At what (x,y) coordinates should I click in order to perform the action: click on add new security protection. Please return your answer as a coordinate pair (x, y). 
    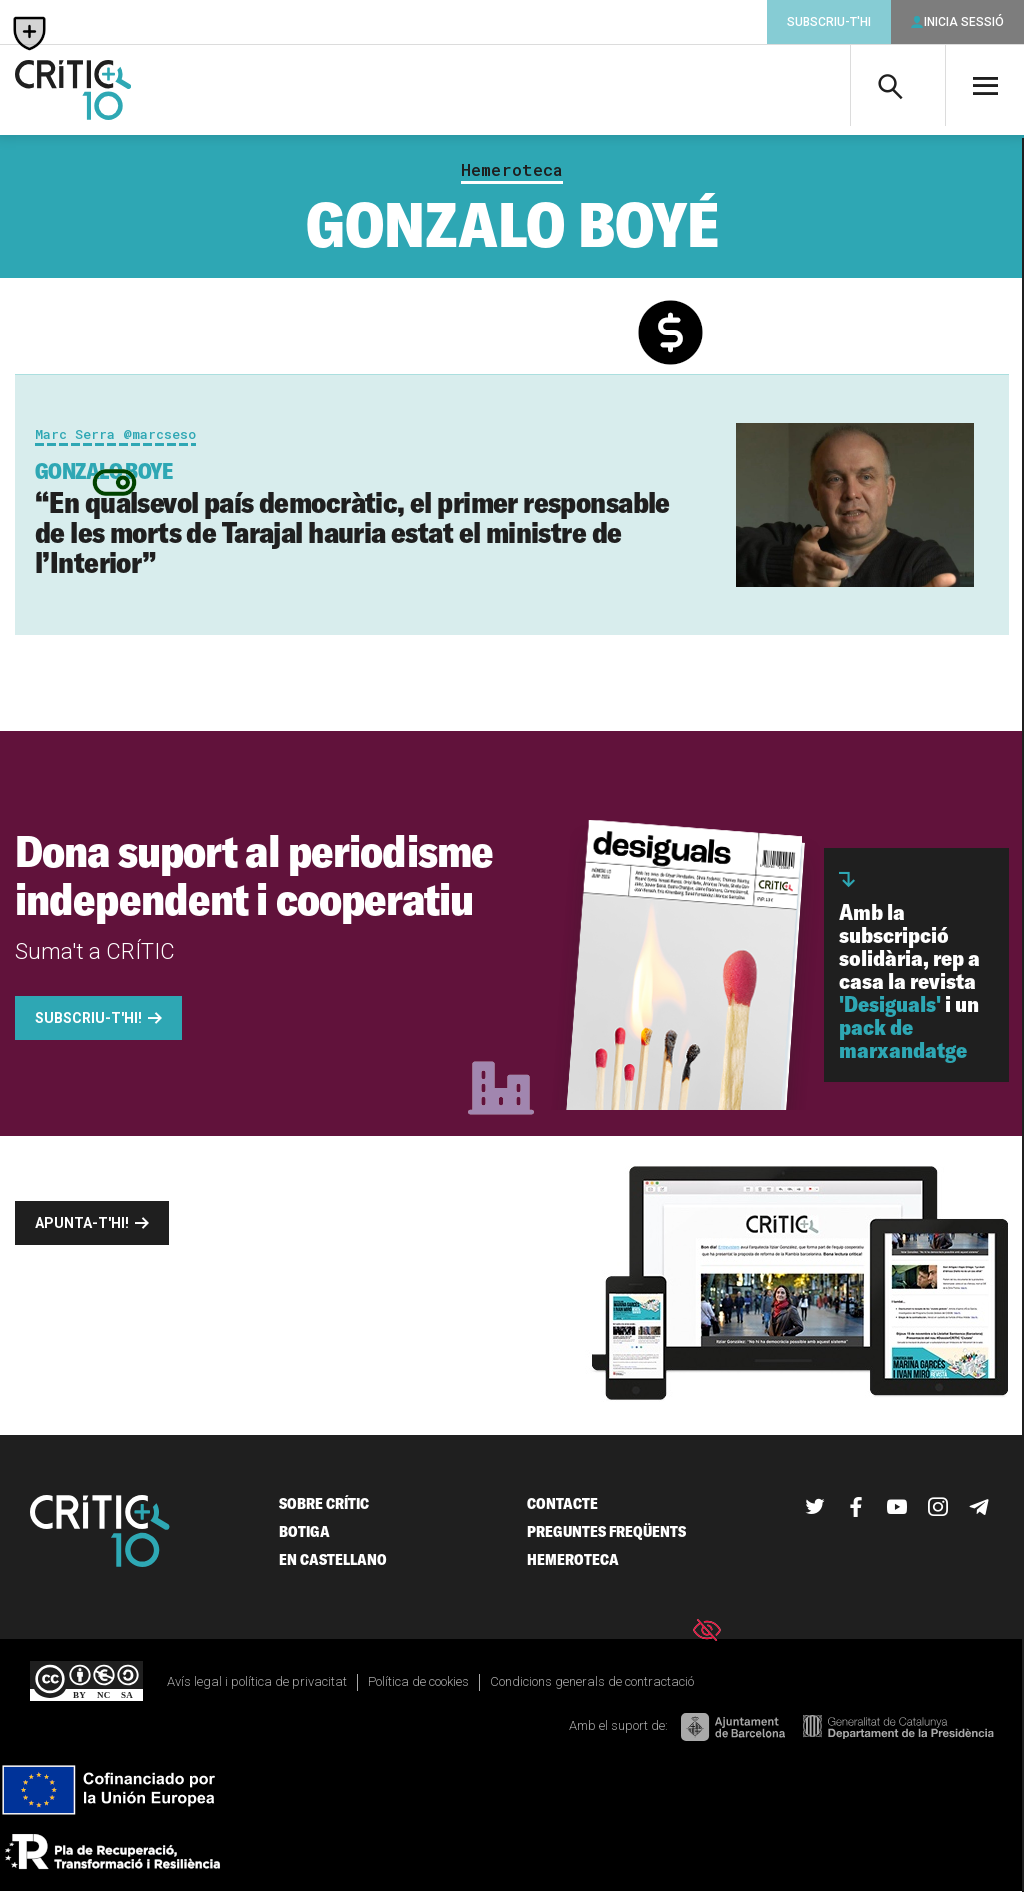
    Looking at the image, I should click on (29, 31).